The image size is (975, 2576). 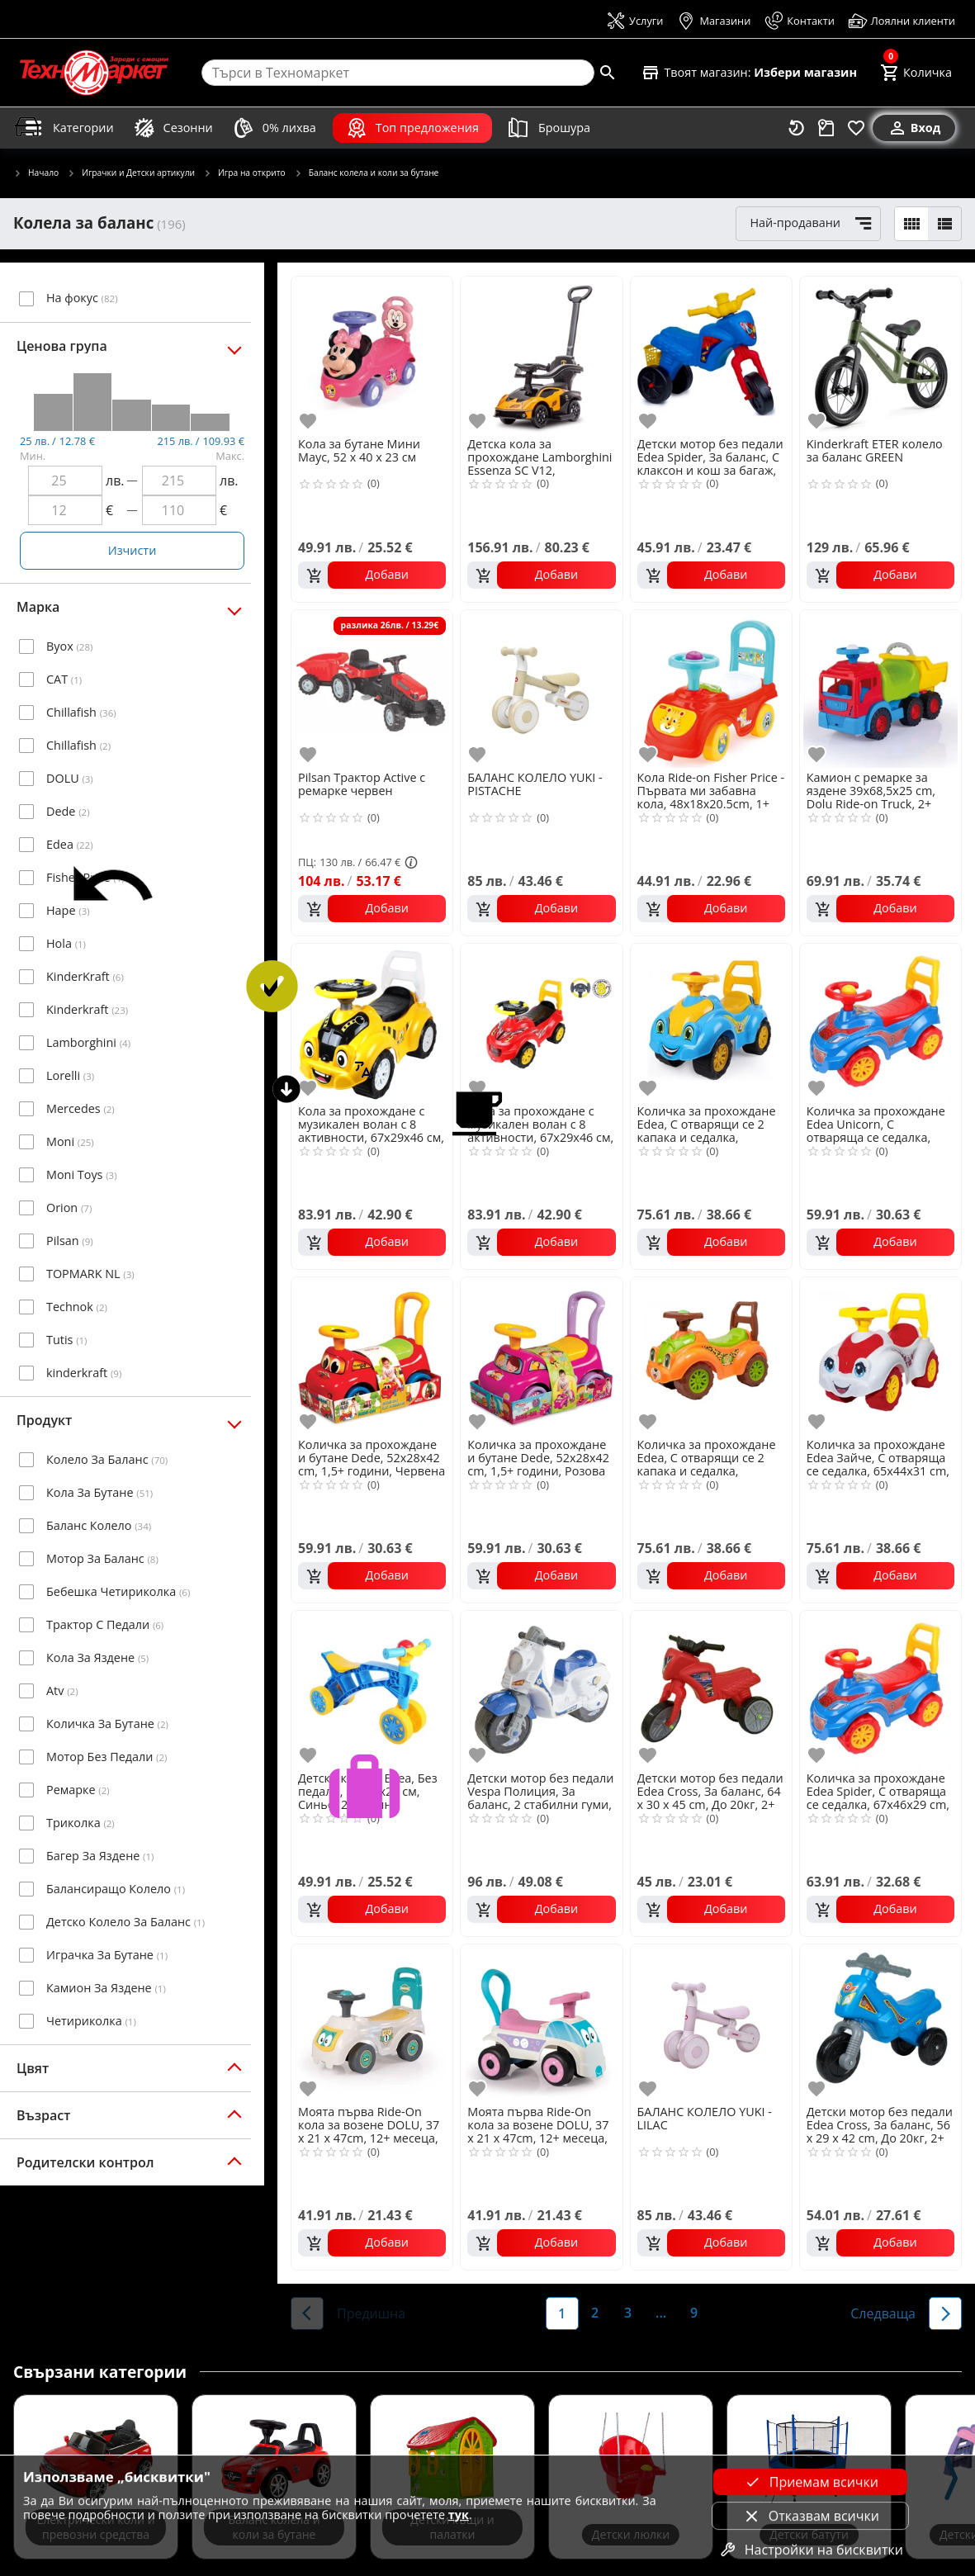 I want to click on download a file or content, so click(x=286, y=1089).